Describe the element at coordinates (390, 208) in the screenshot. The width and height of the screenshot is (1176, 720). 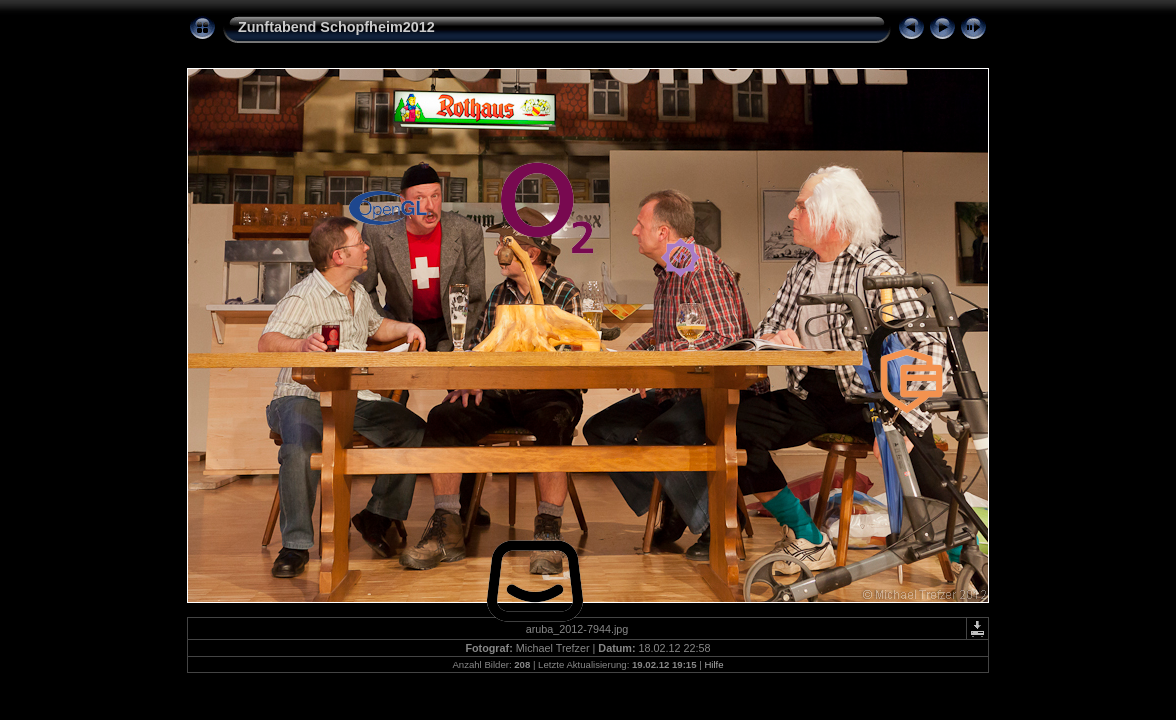
I see `OpenGL graphics library branding` at that location.